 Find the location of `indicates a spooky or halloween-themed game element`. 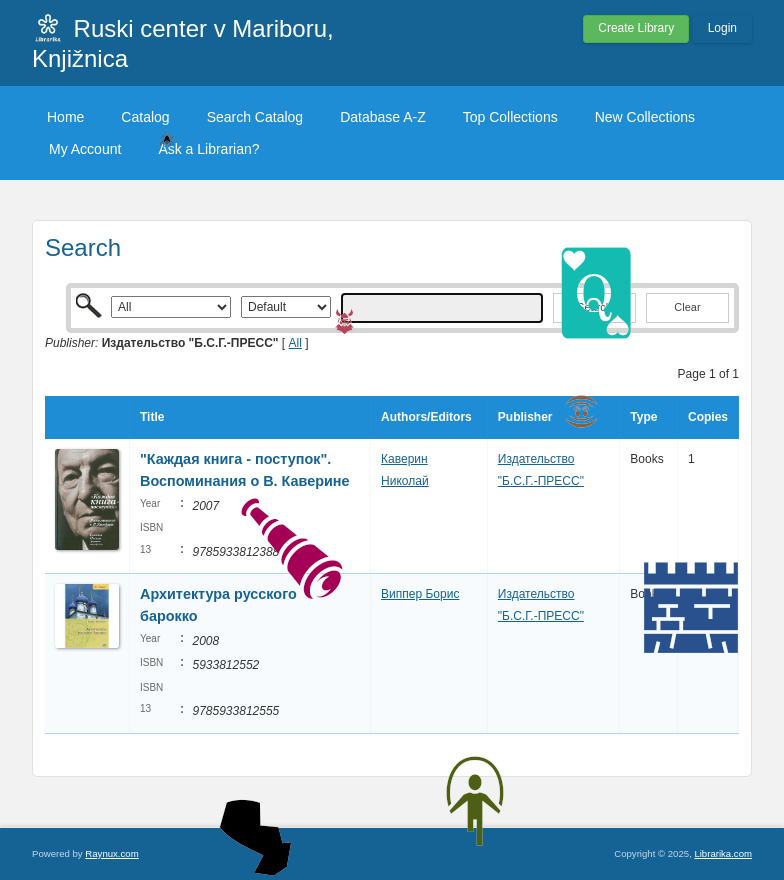

indicates a spooky or halloween-themed game element is located at coordinates (167, 139).